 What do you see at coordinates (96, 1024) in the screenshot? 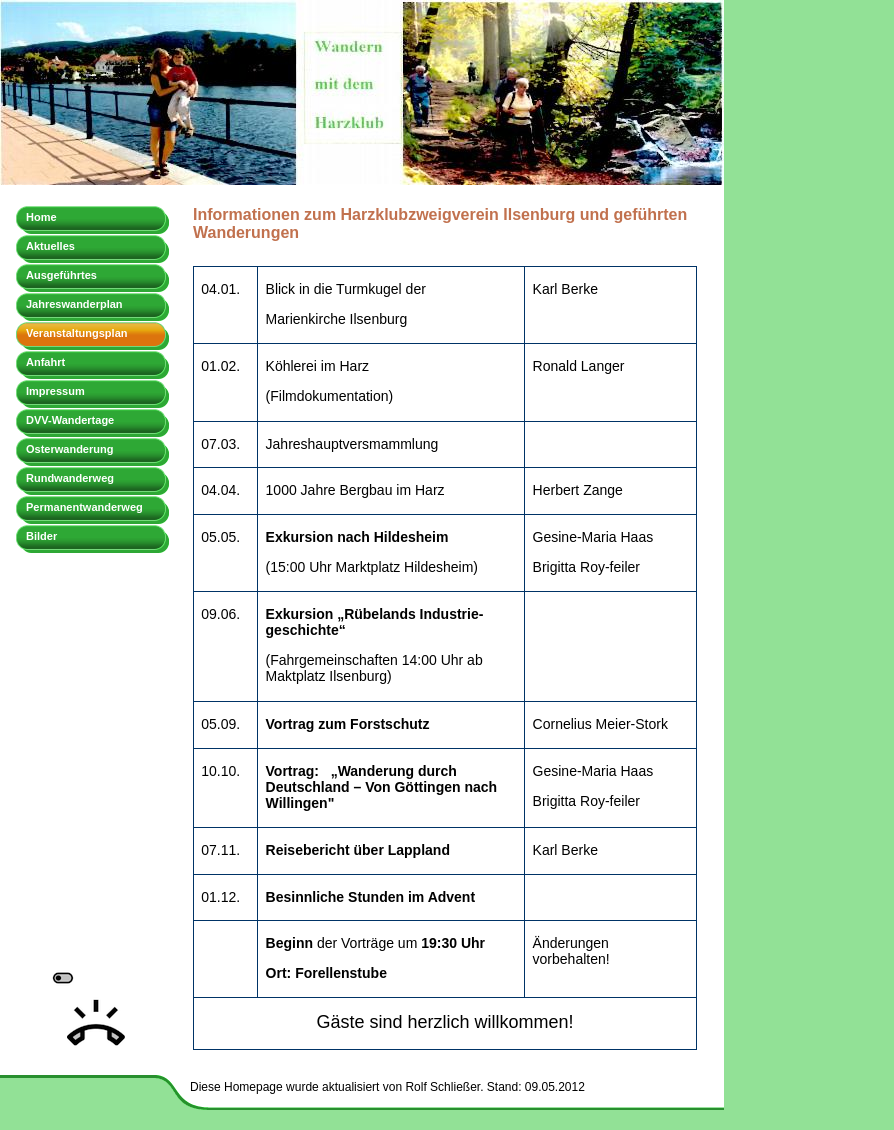
I see `incoming call ringing` at bounding box center [96, 1024].